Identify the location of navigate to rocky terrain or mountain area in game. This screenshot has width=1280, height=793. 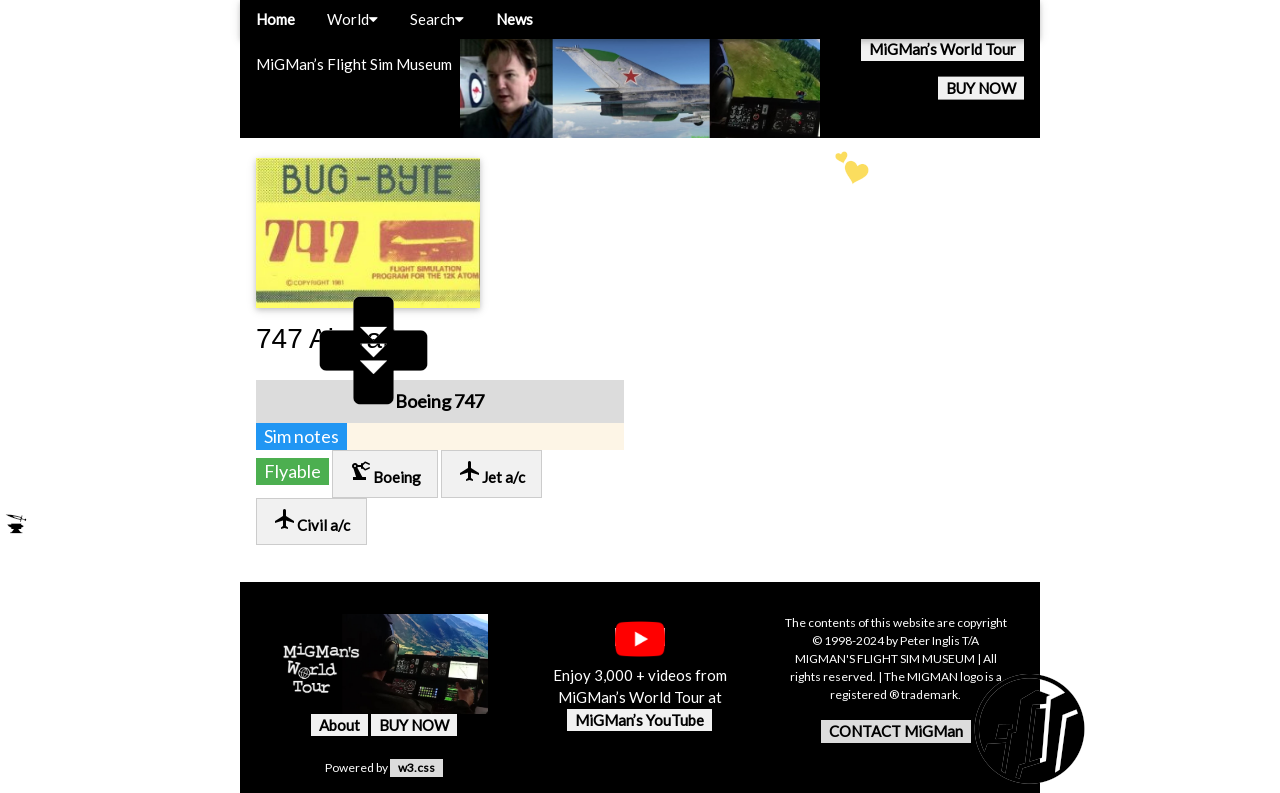
(1029, 728).